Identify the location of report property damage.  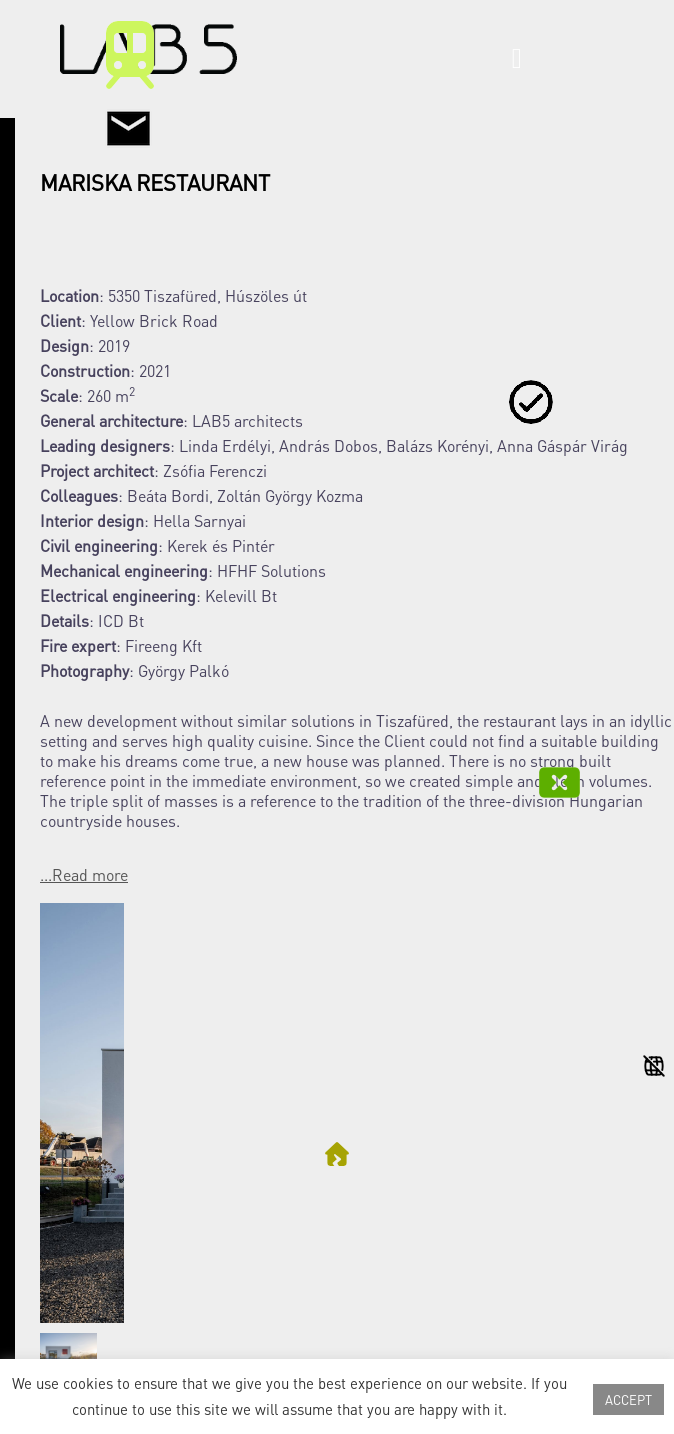
(337, 1154).